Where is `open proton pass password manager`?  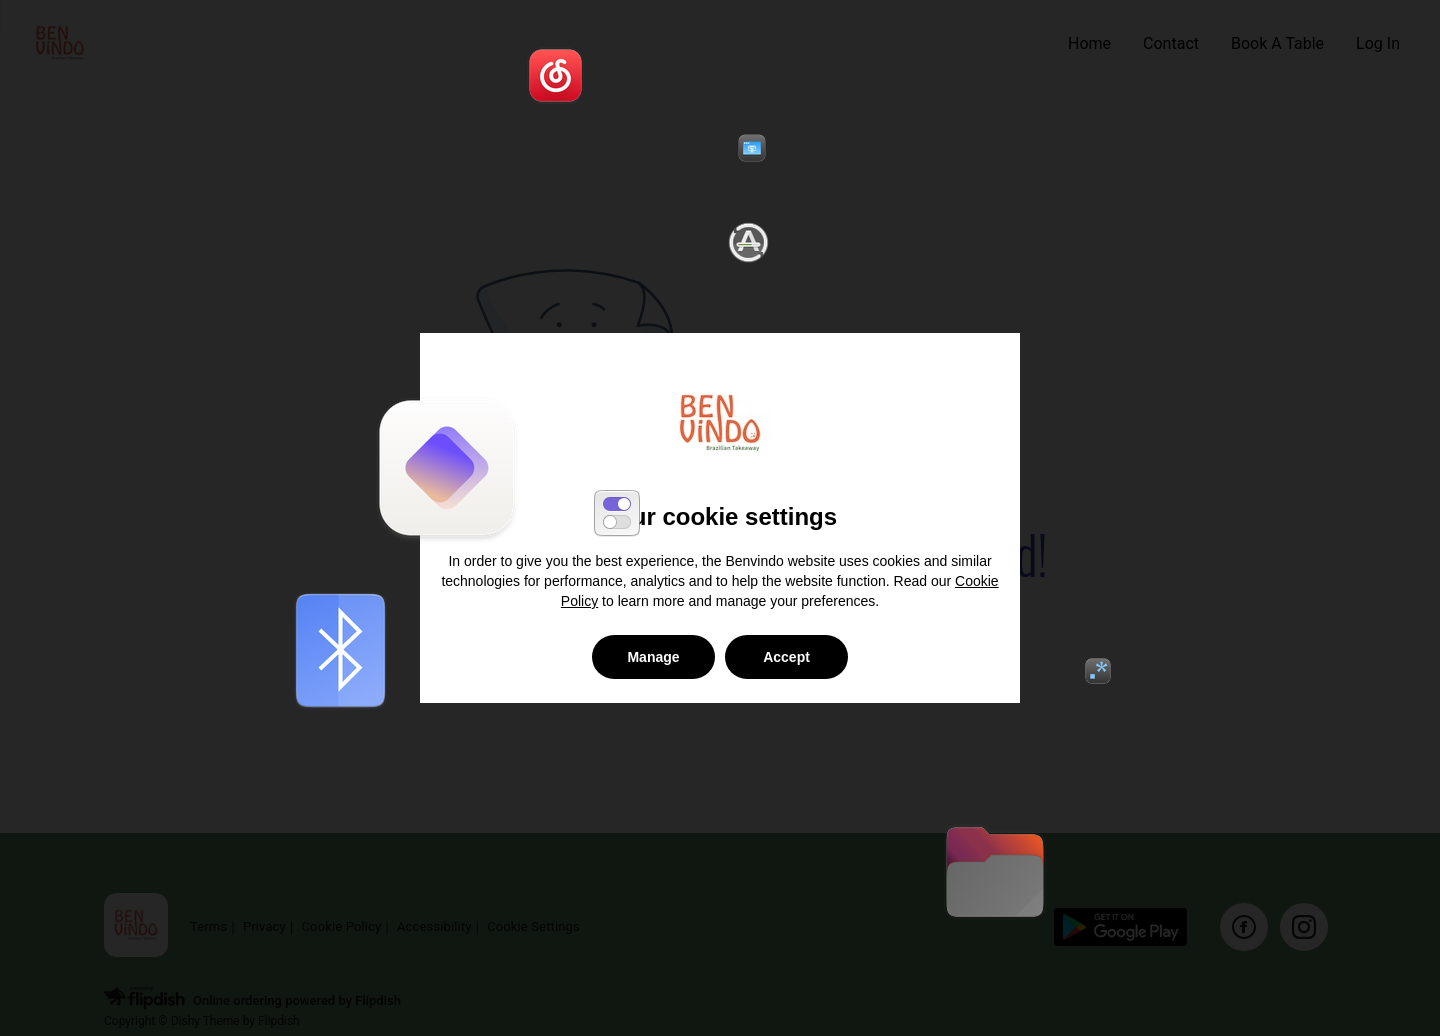 open proton pass password manager is located at coordinates (447, 468).